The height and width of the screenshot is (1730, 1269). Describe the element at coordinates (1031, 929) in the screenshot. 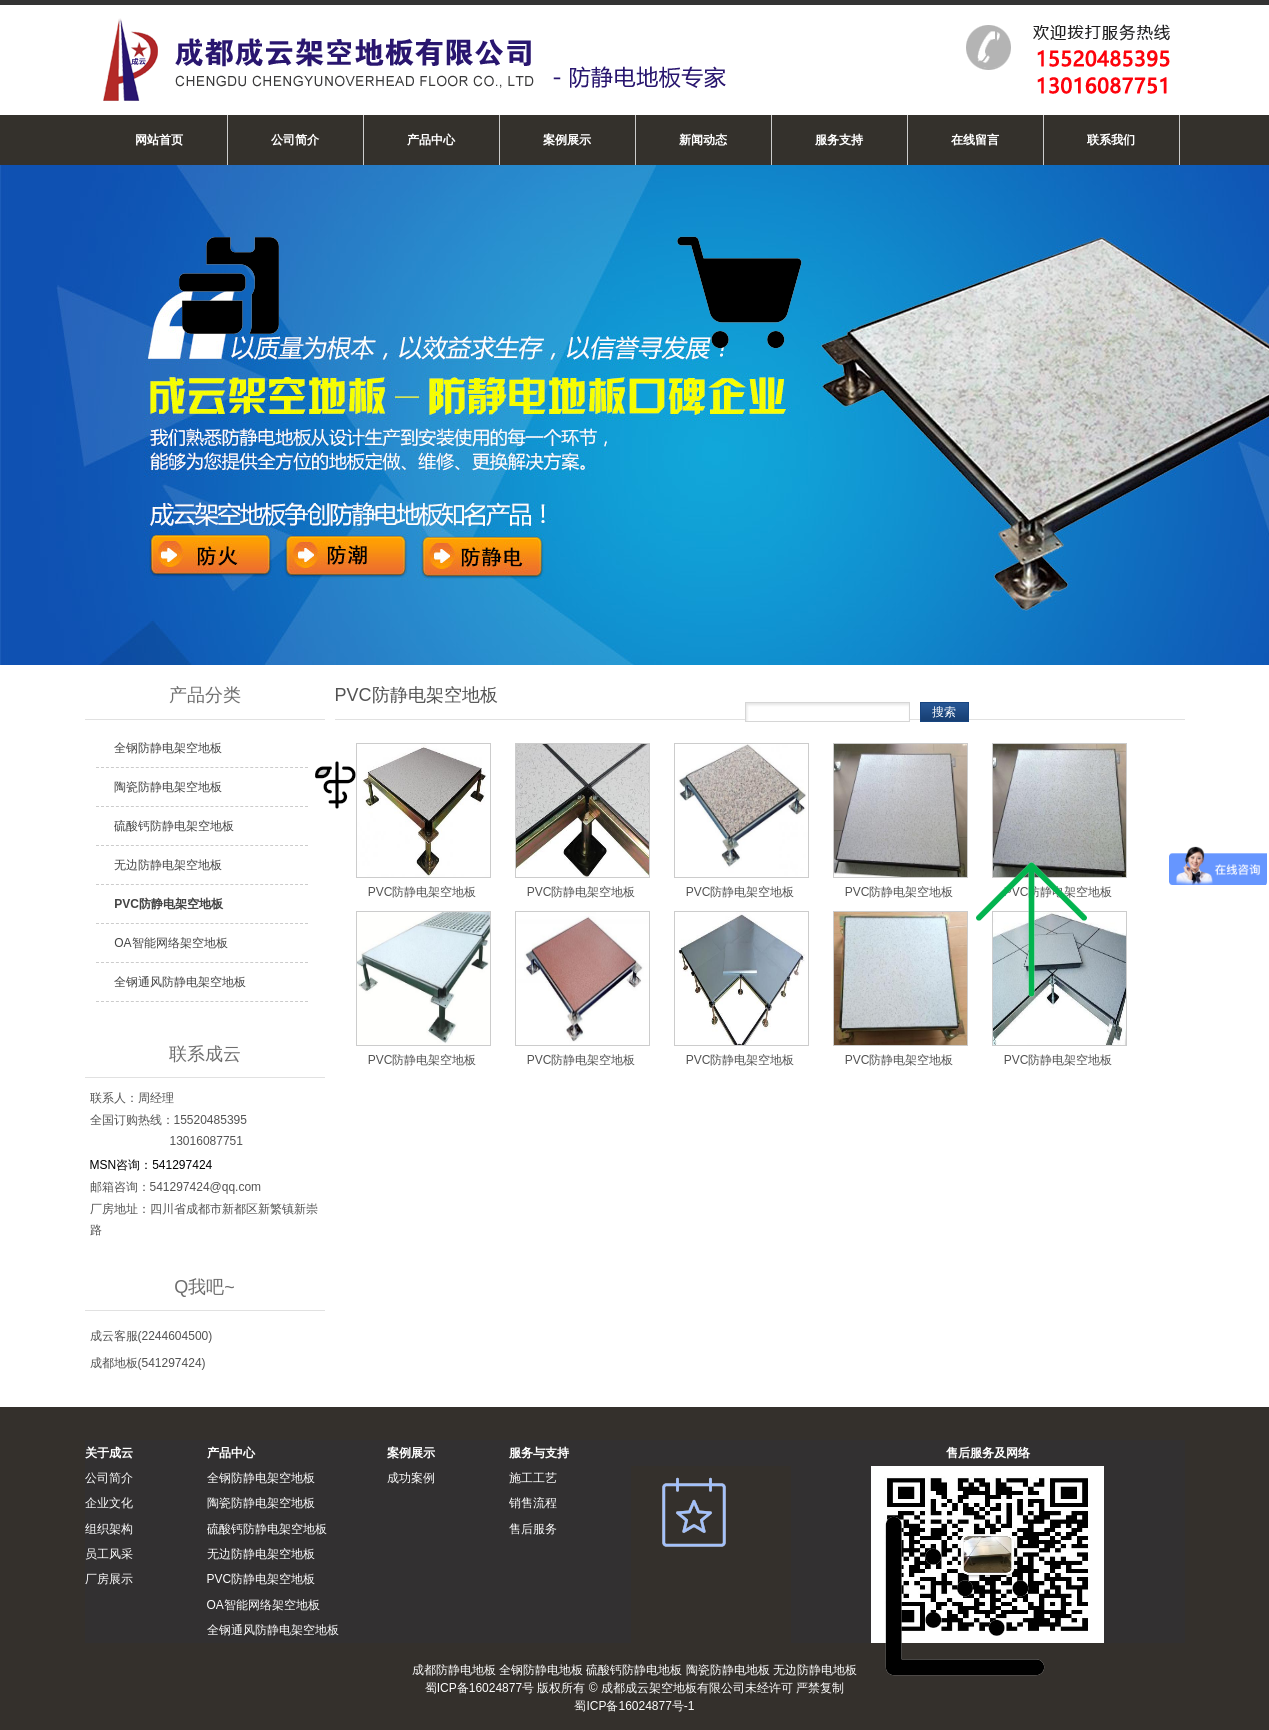

I see `scroll to top of page` at that location.